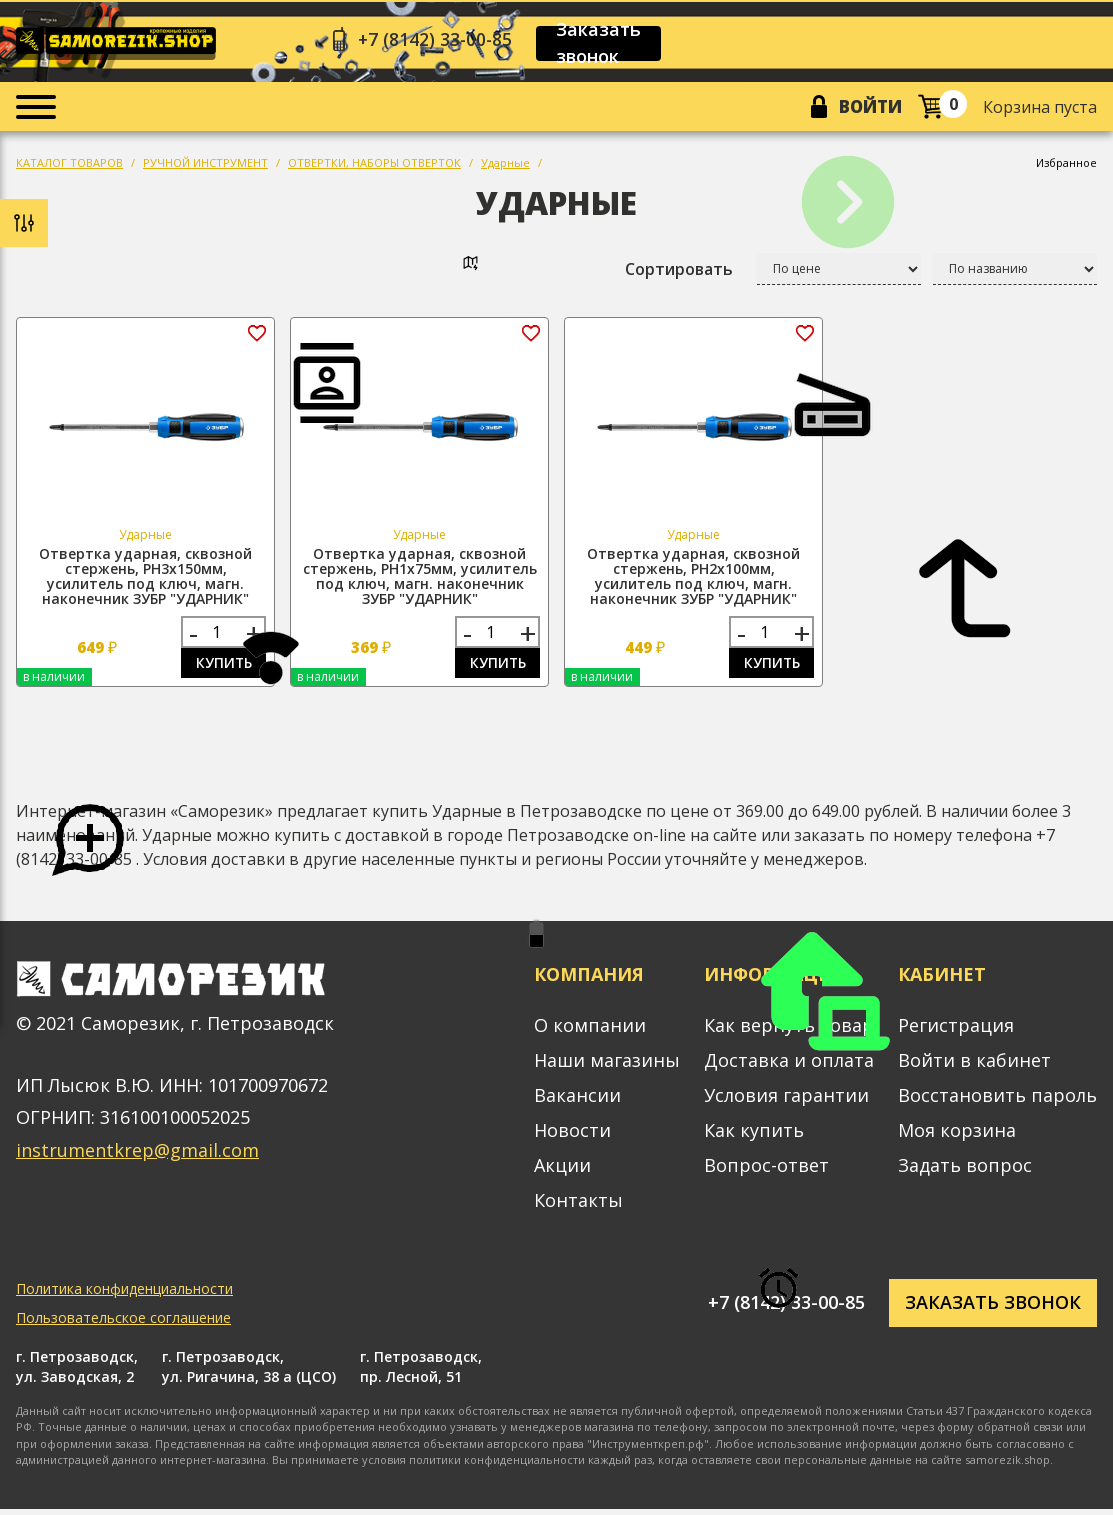 This screenshot has width=1113, height=1515. Describe the element at coordinates (848, 202) in the screenshot. I see `go to the next item or page` at that location.